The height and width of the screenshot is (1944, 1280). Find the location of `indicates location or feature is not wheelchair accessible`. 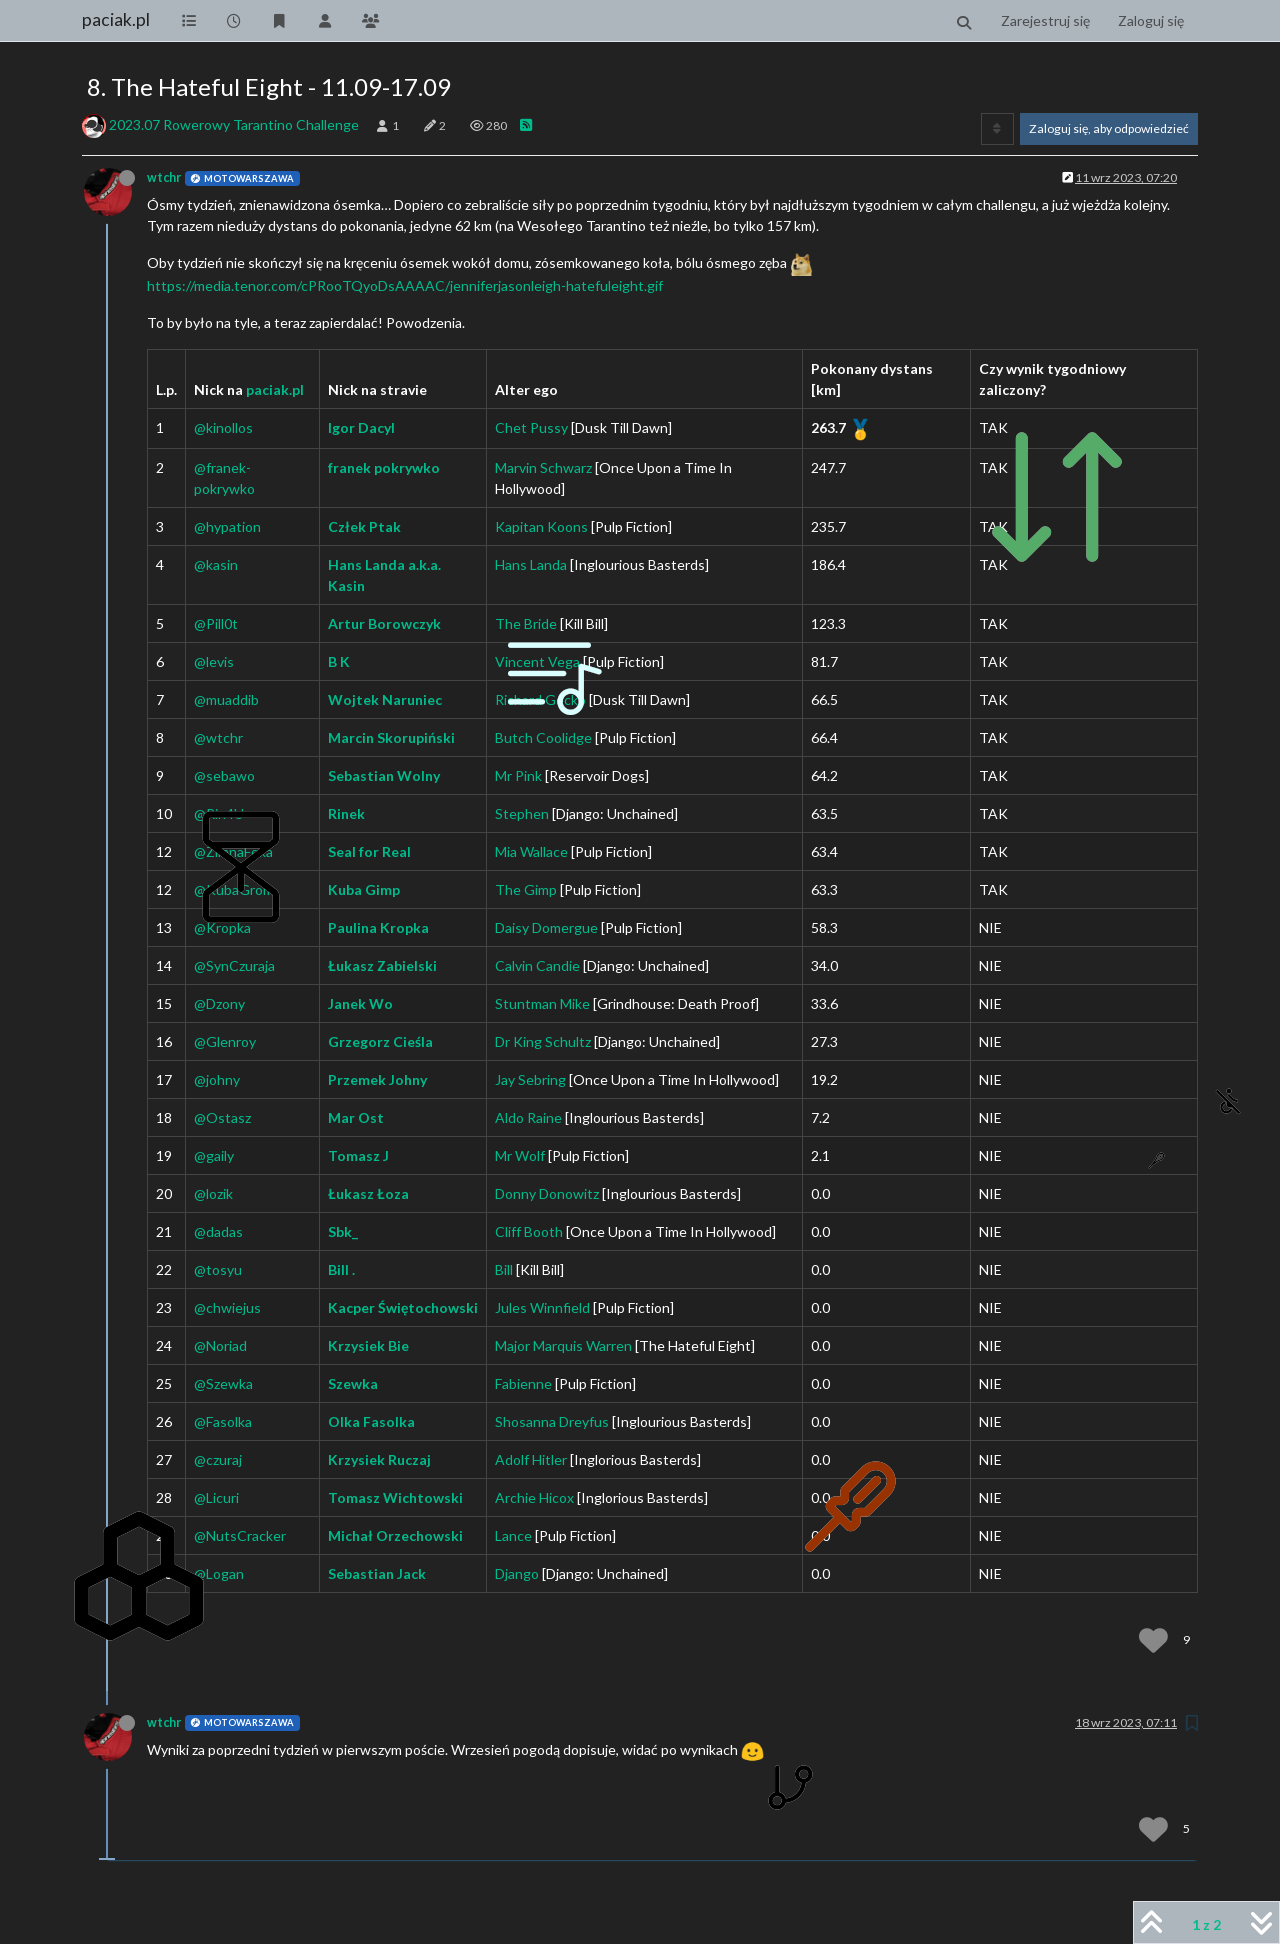

indicates location or feature is not wheelchair accessible is located at coordinates (1229, 1101).